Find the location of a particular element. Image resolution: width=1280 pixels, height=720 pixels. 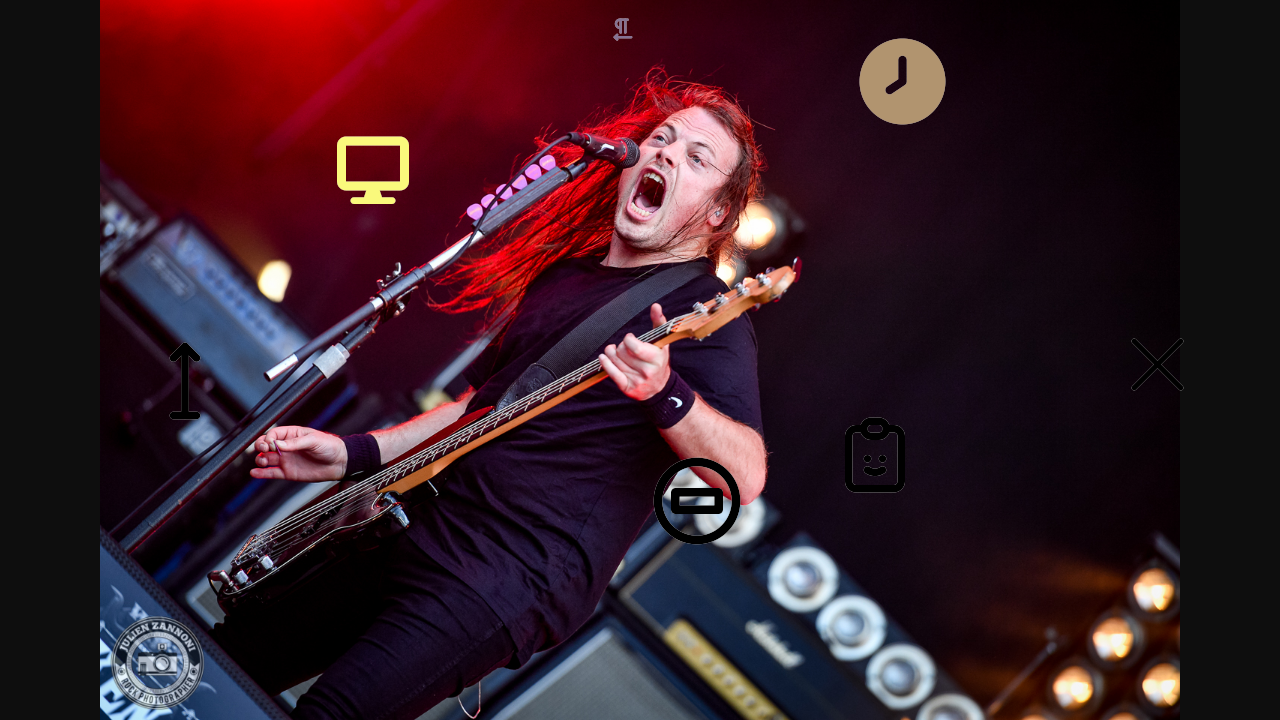

close a window or dialog is located at coordinates (1157, 364).